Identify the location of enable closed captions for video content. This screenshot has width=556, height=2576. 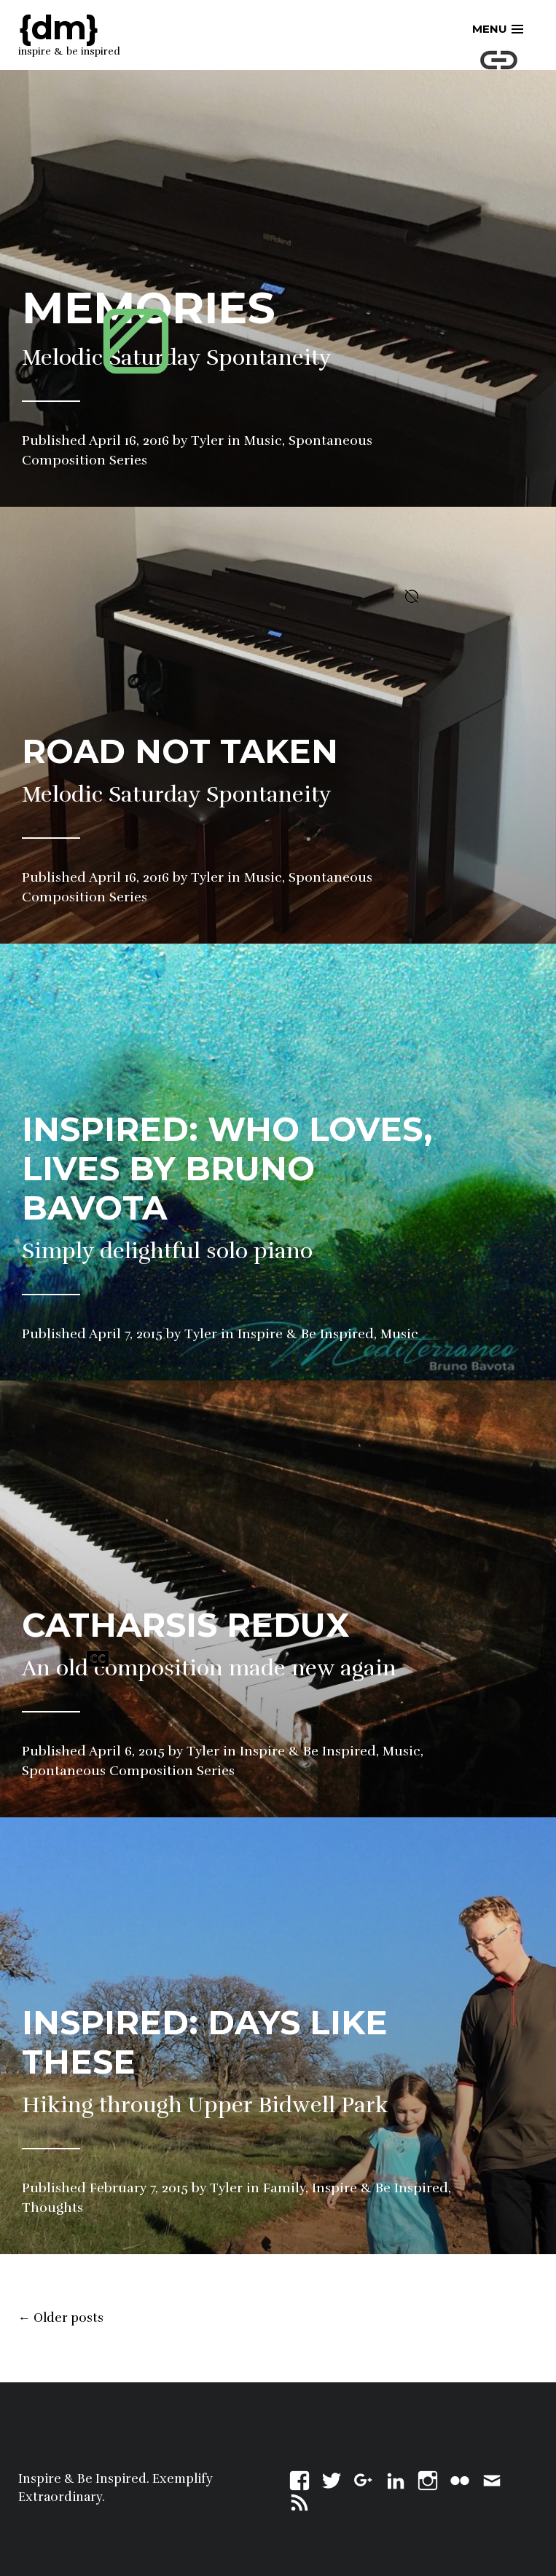
(98, 1659).